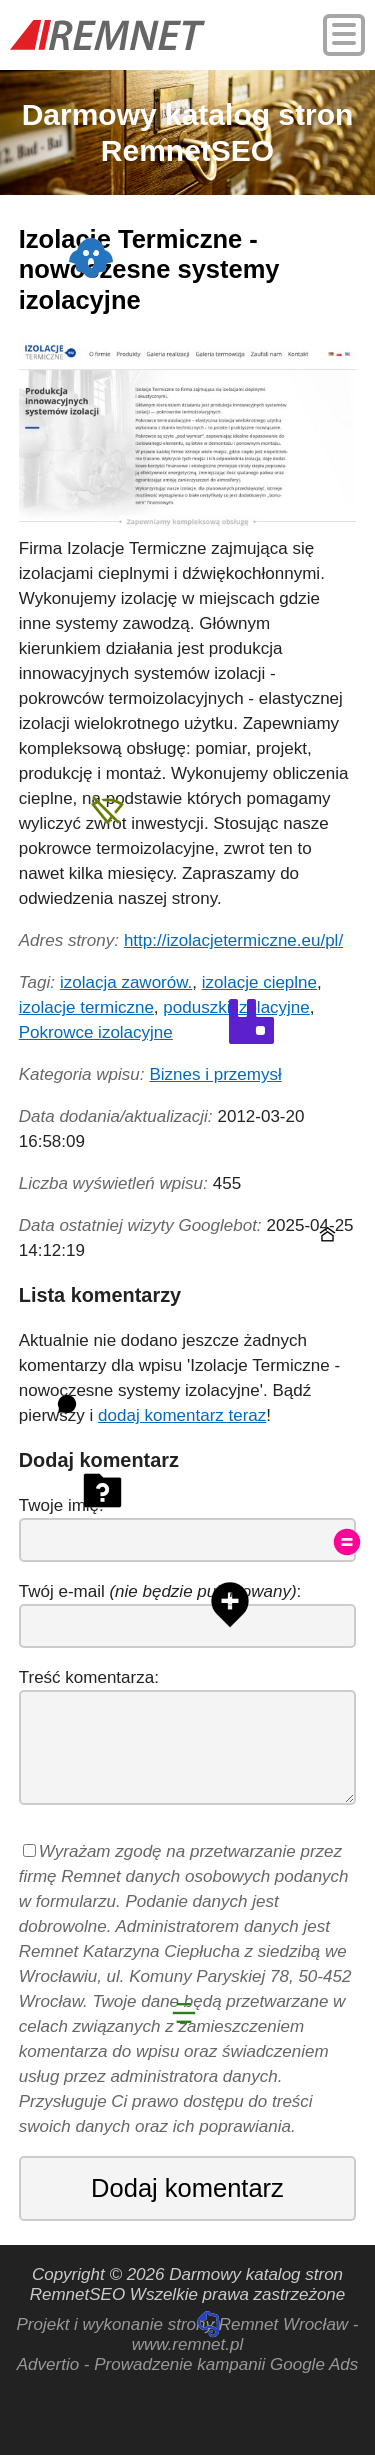 This screenshot has height=2455, width=375. I want to click on rabbitmq messaging service logo, so click(251, 1021).